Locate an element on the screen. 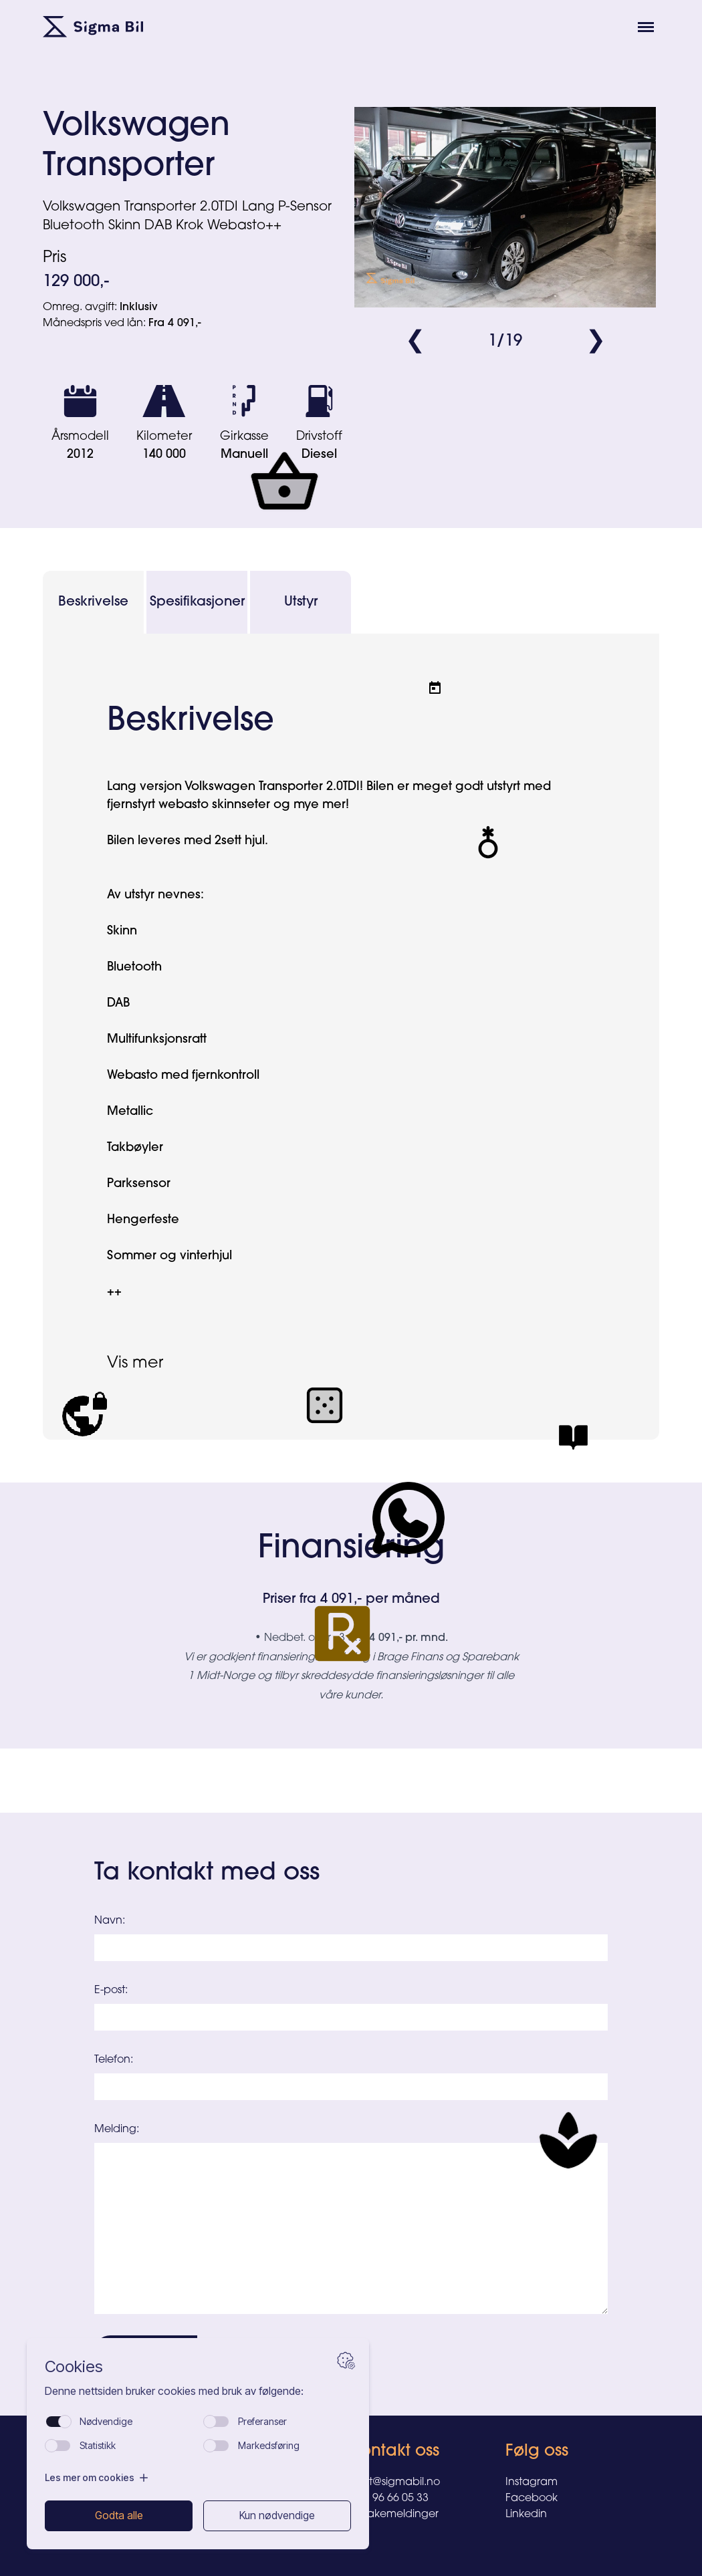 This screenshot has height=2576, width=702. open reading mode or e-reader is located at coordinates (573, 1435).